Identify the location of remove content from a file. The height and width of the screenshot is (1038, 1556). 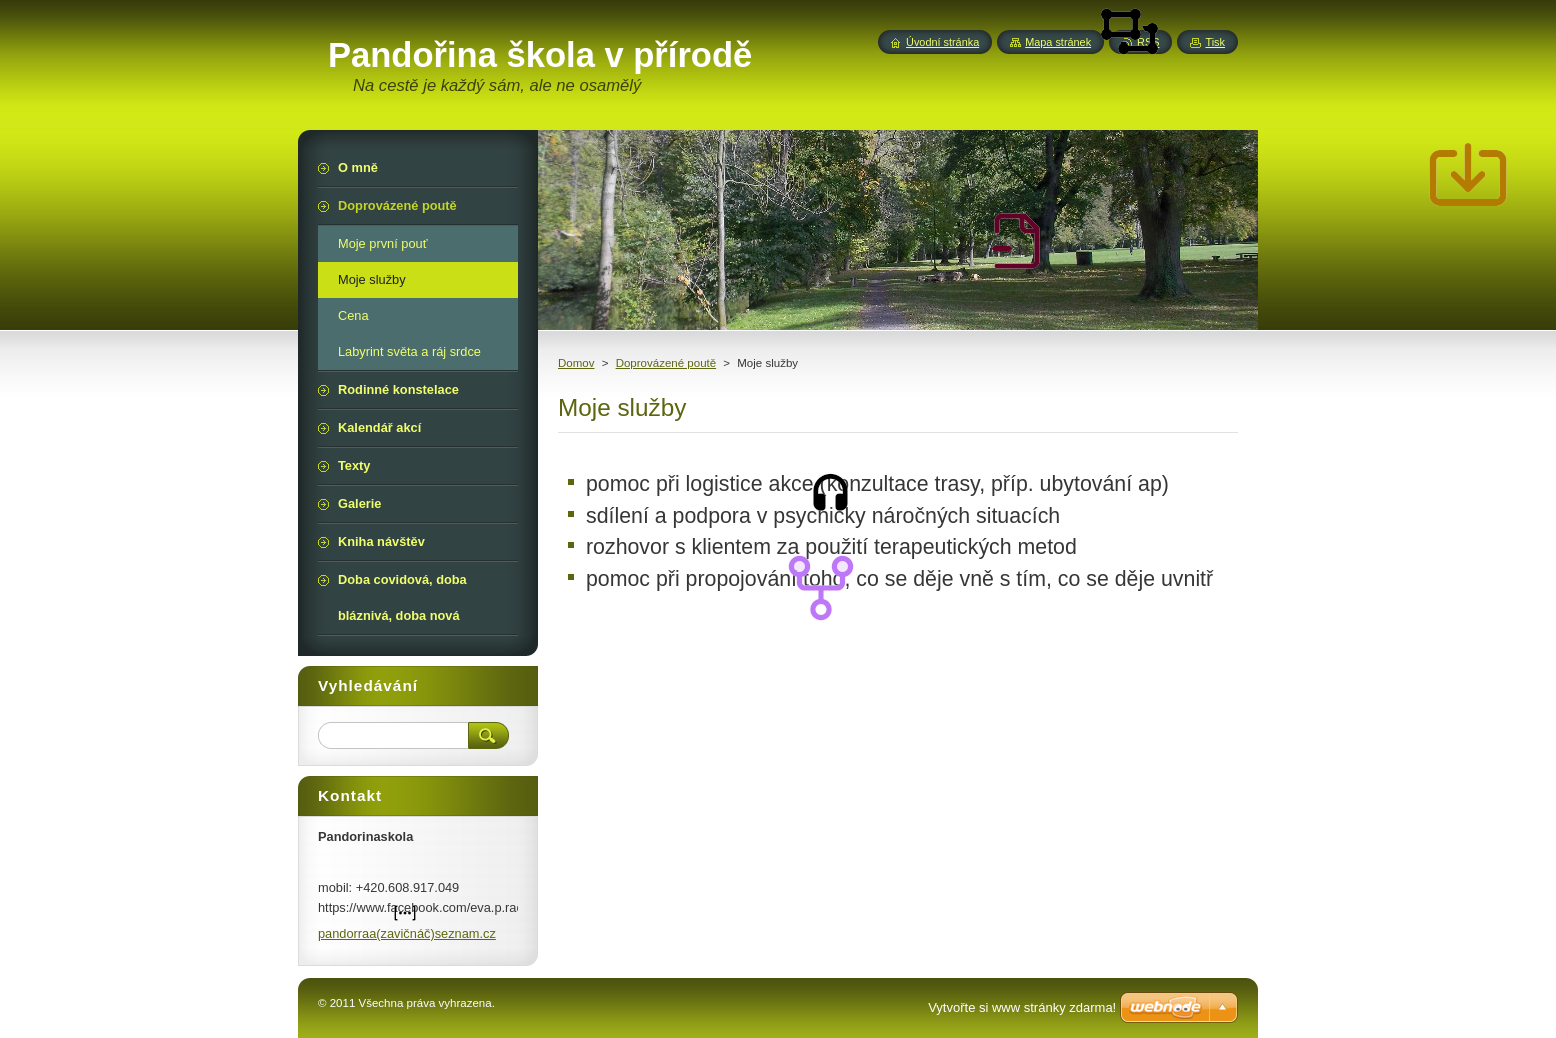
(1017, 241).